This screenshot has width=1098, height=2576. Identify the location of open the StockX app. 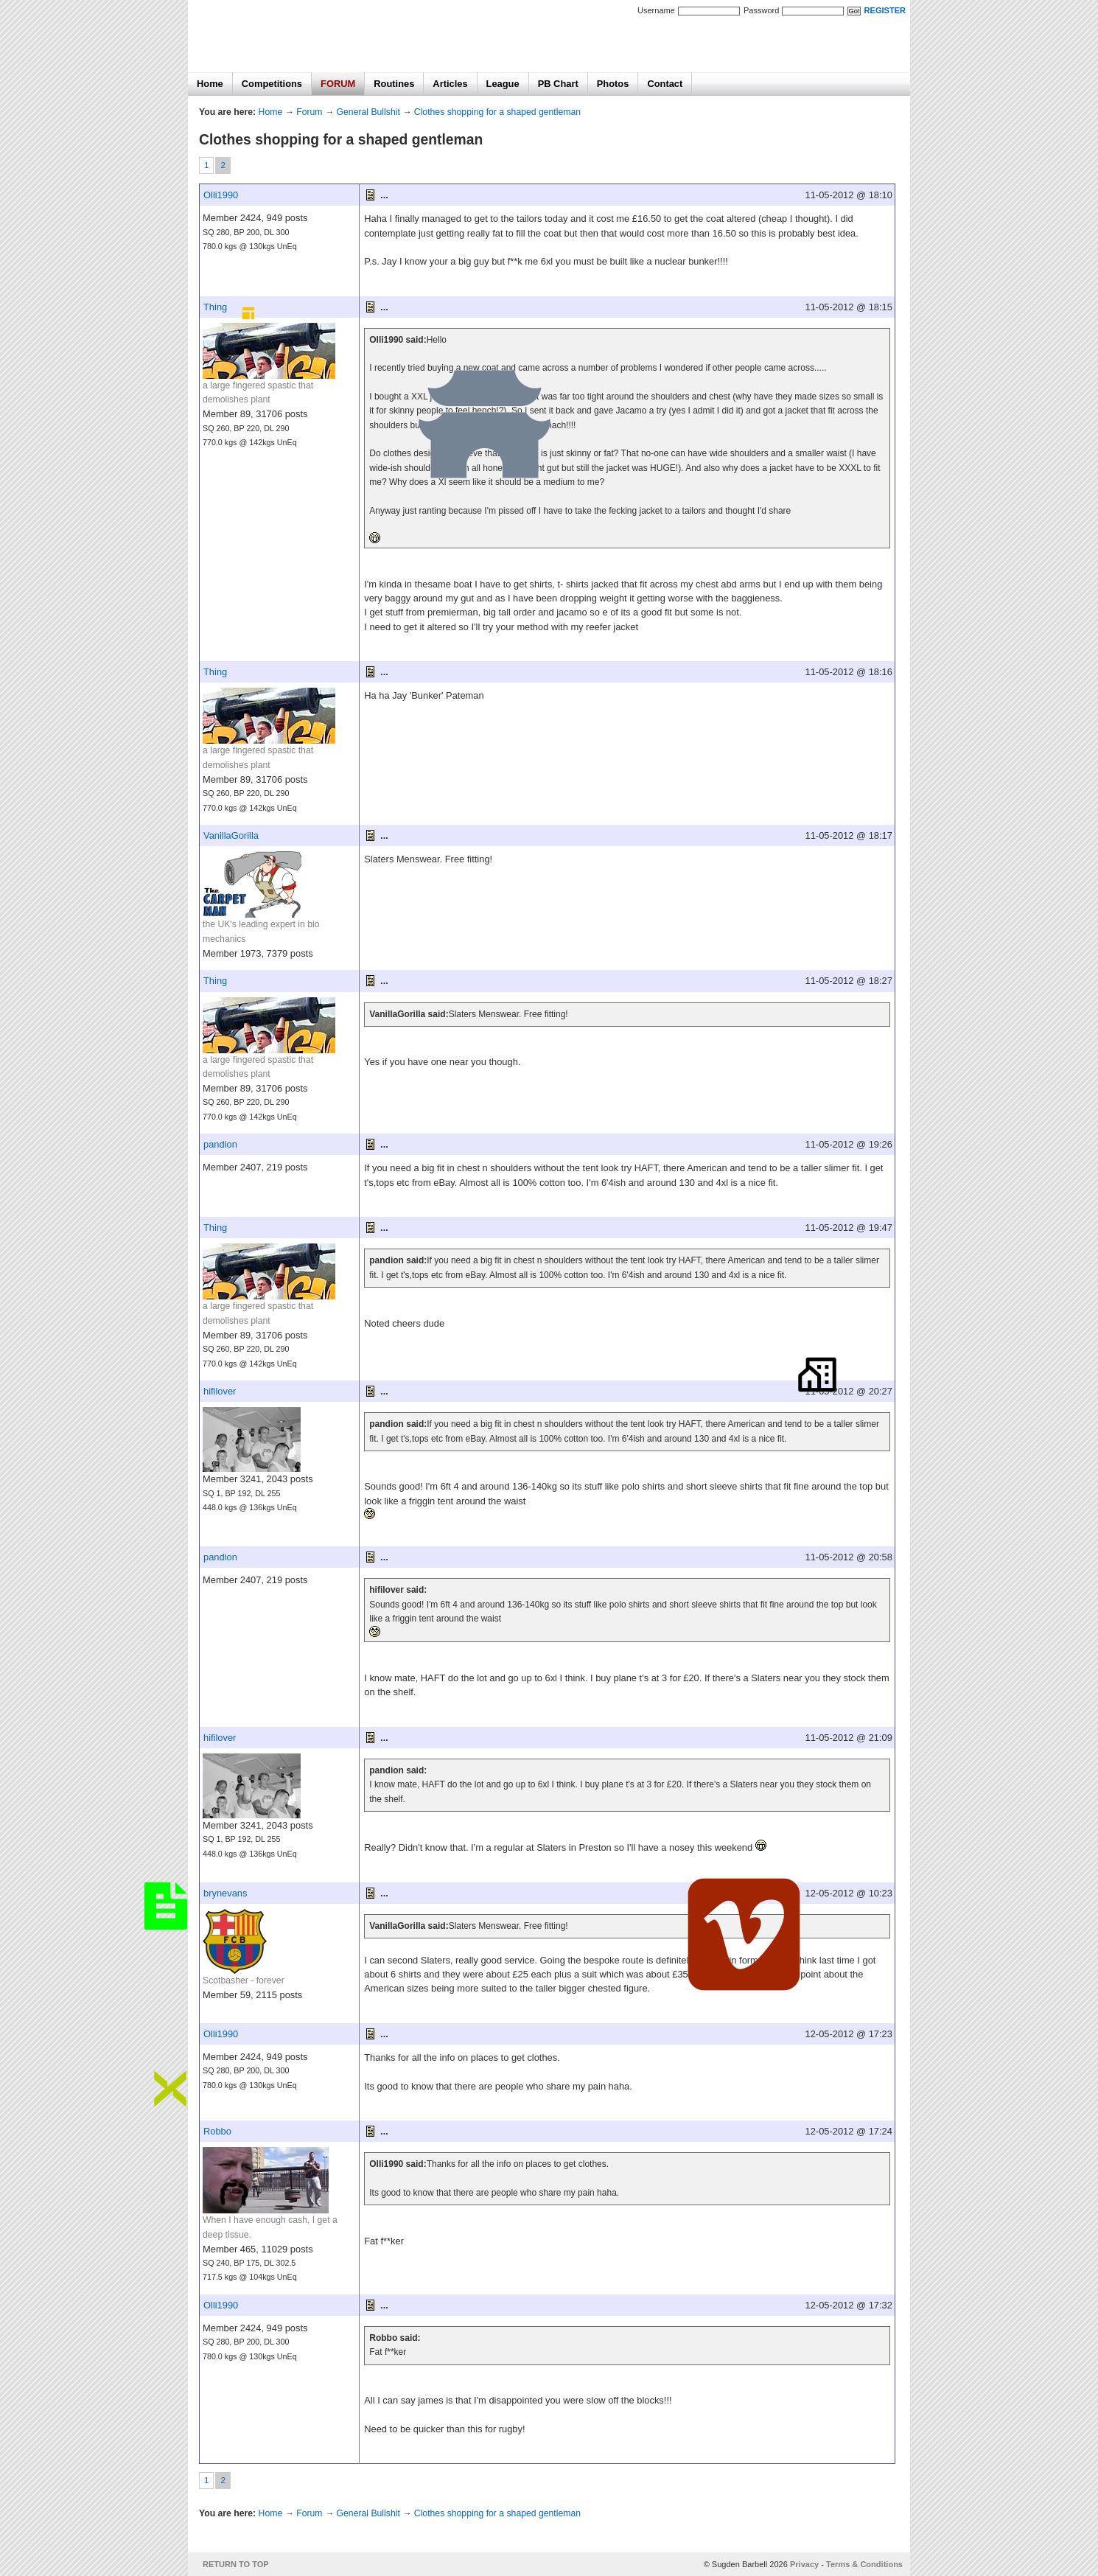
(170, 2089).